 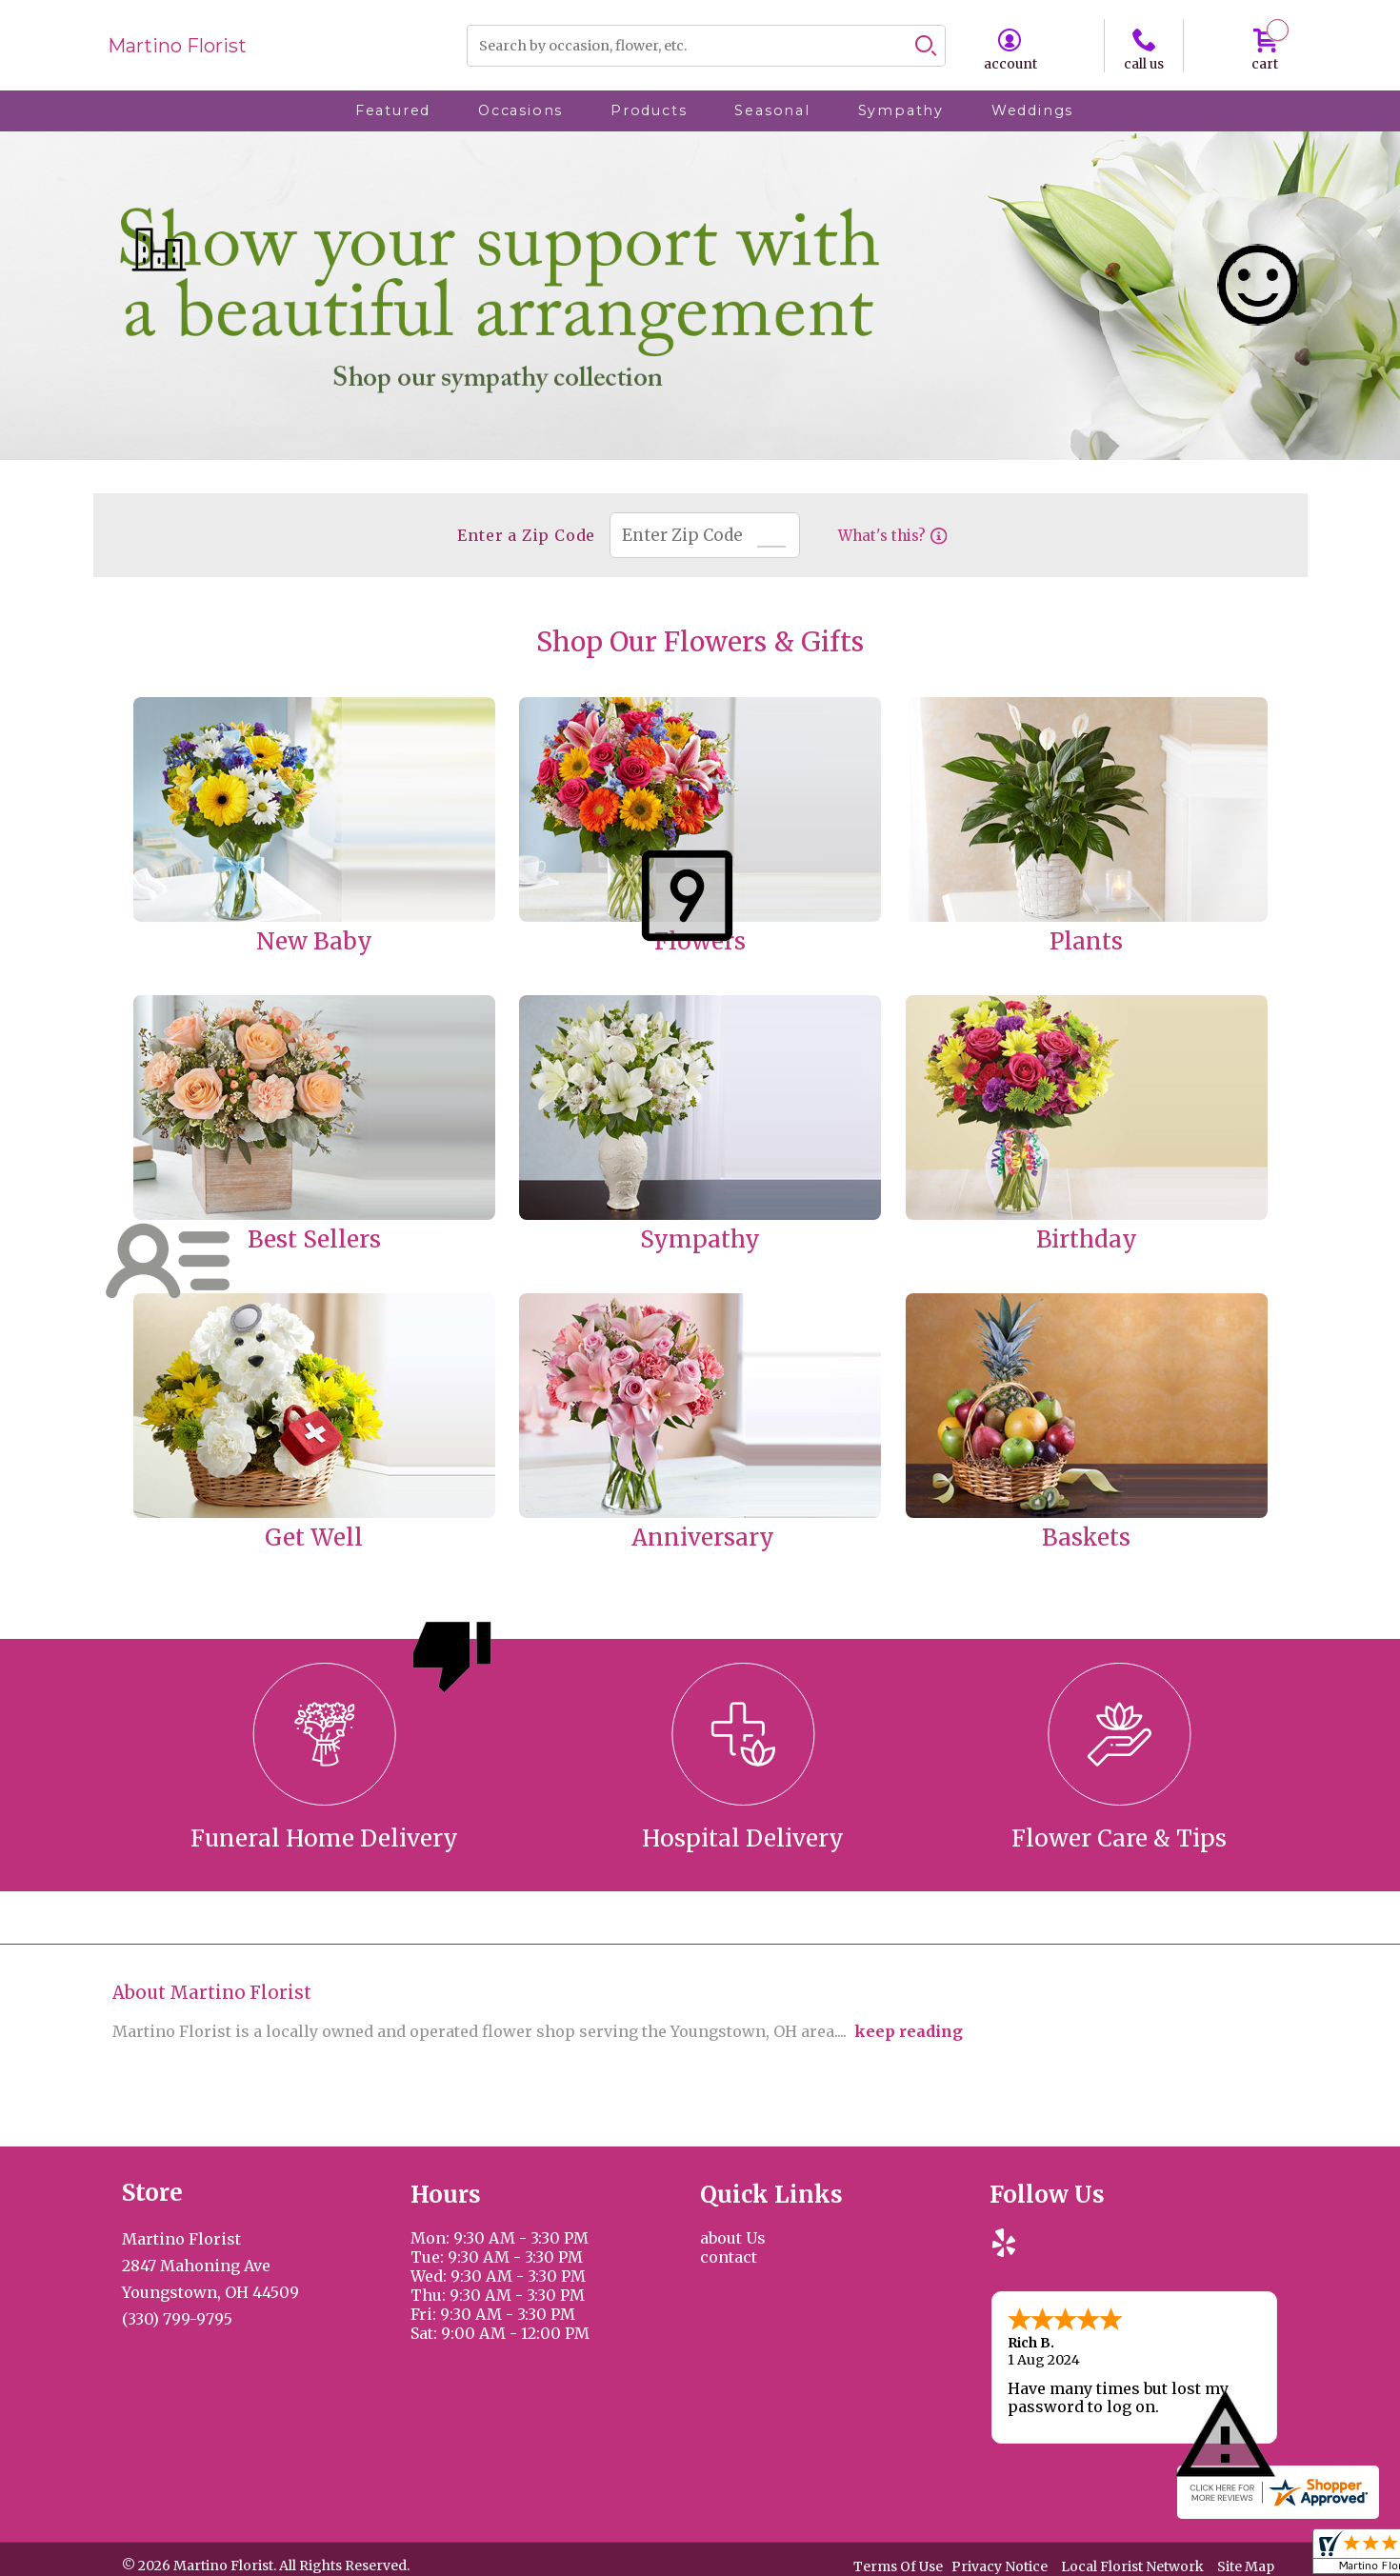 I want to click on select number nine from a keypad, so click(x=687, y=895).